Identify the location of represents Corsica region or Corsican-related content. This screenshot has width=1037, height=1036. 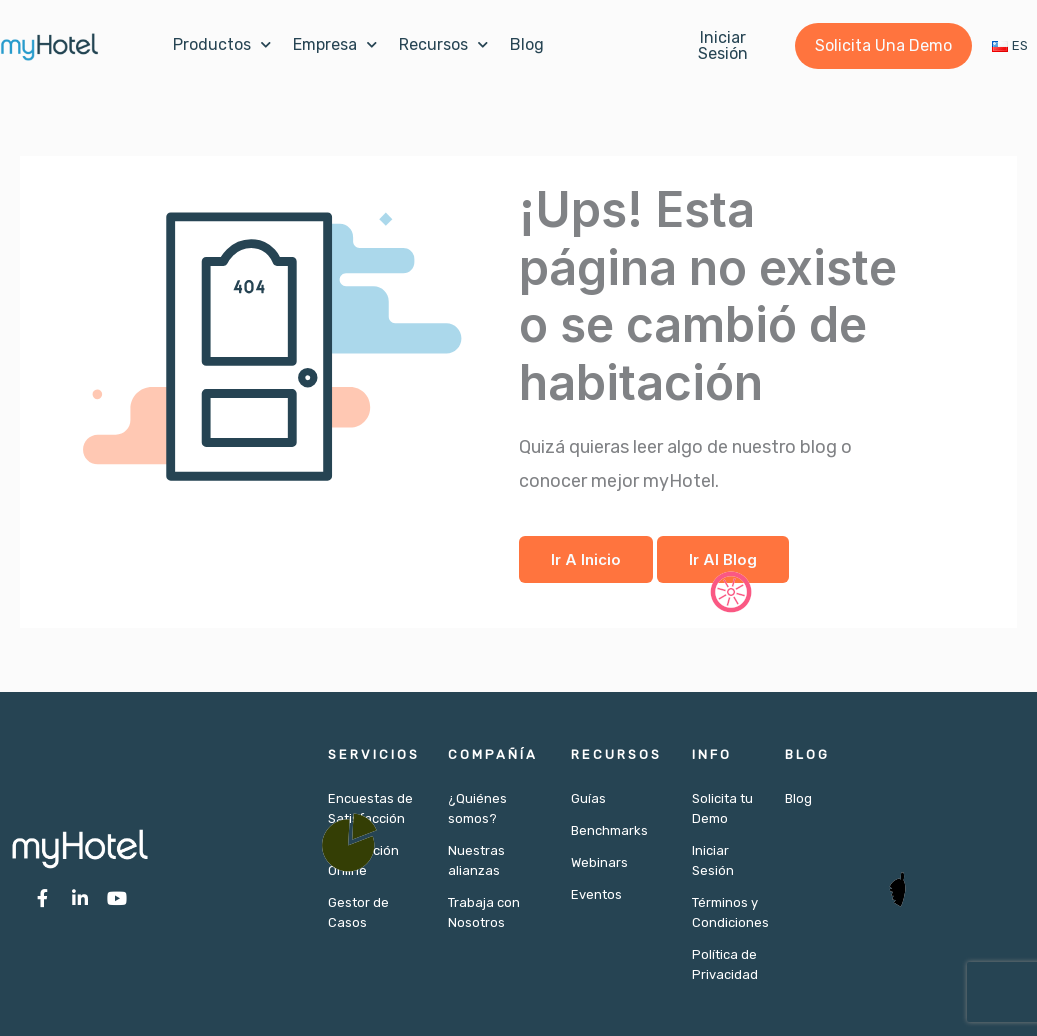
(897, 889).